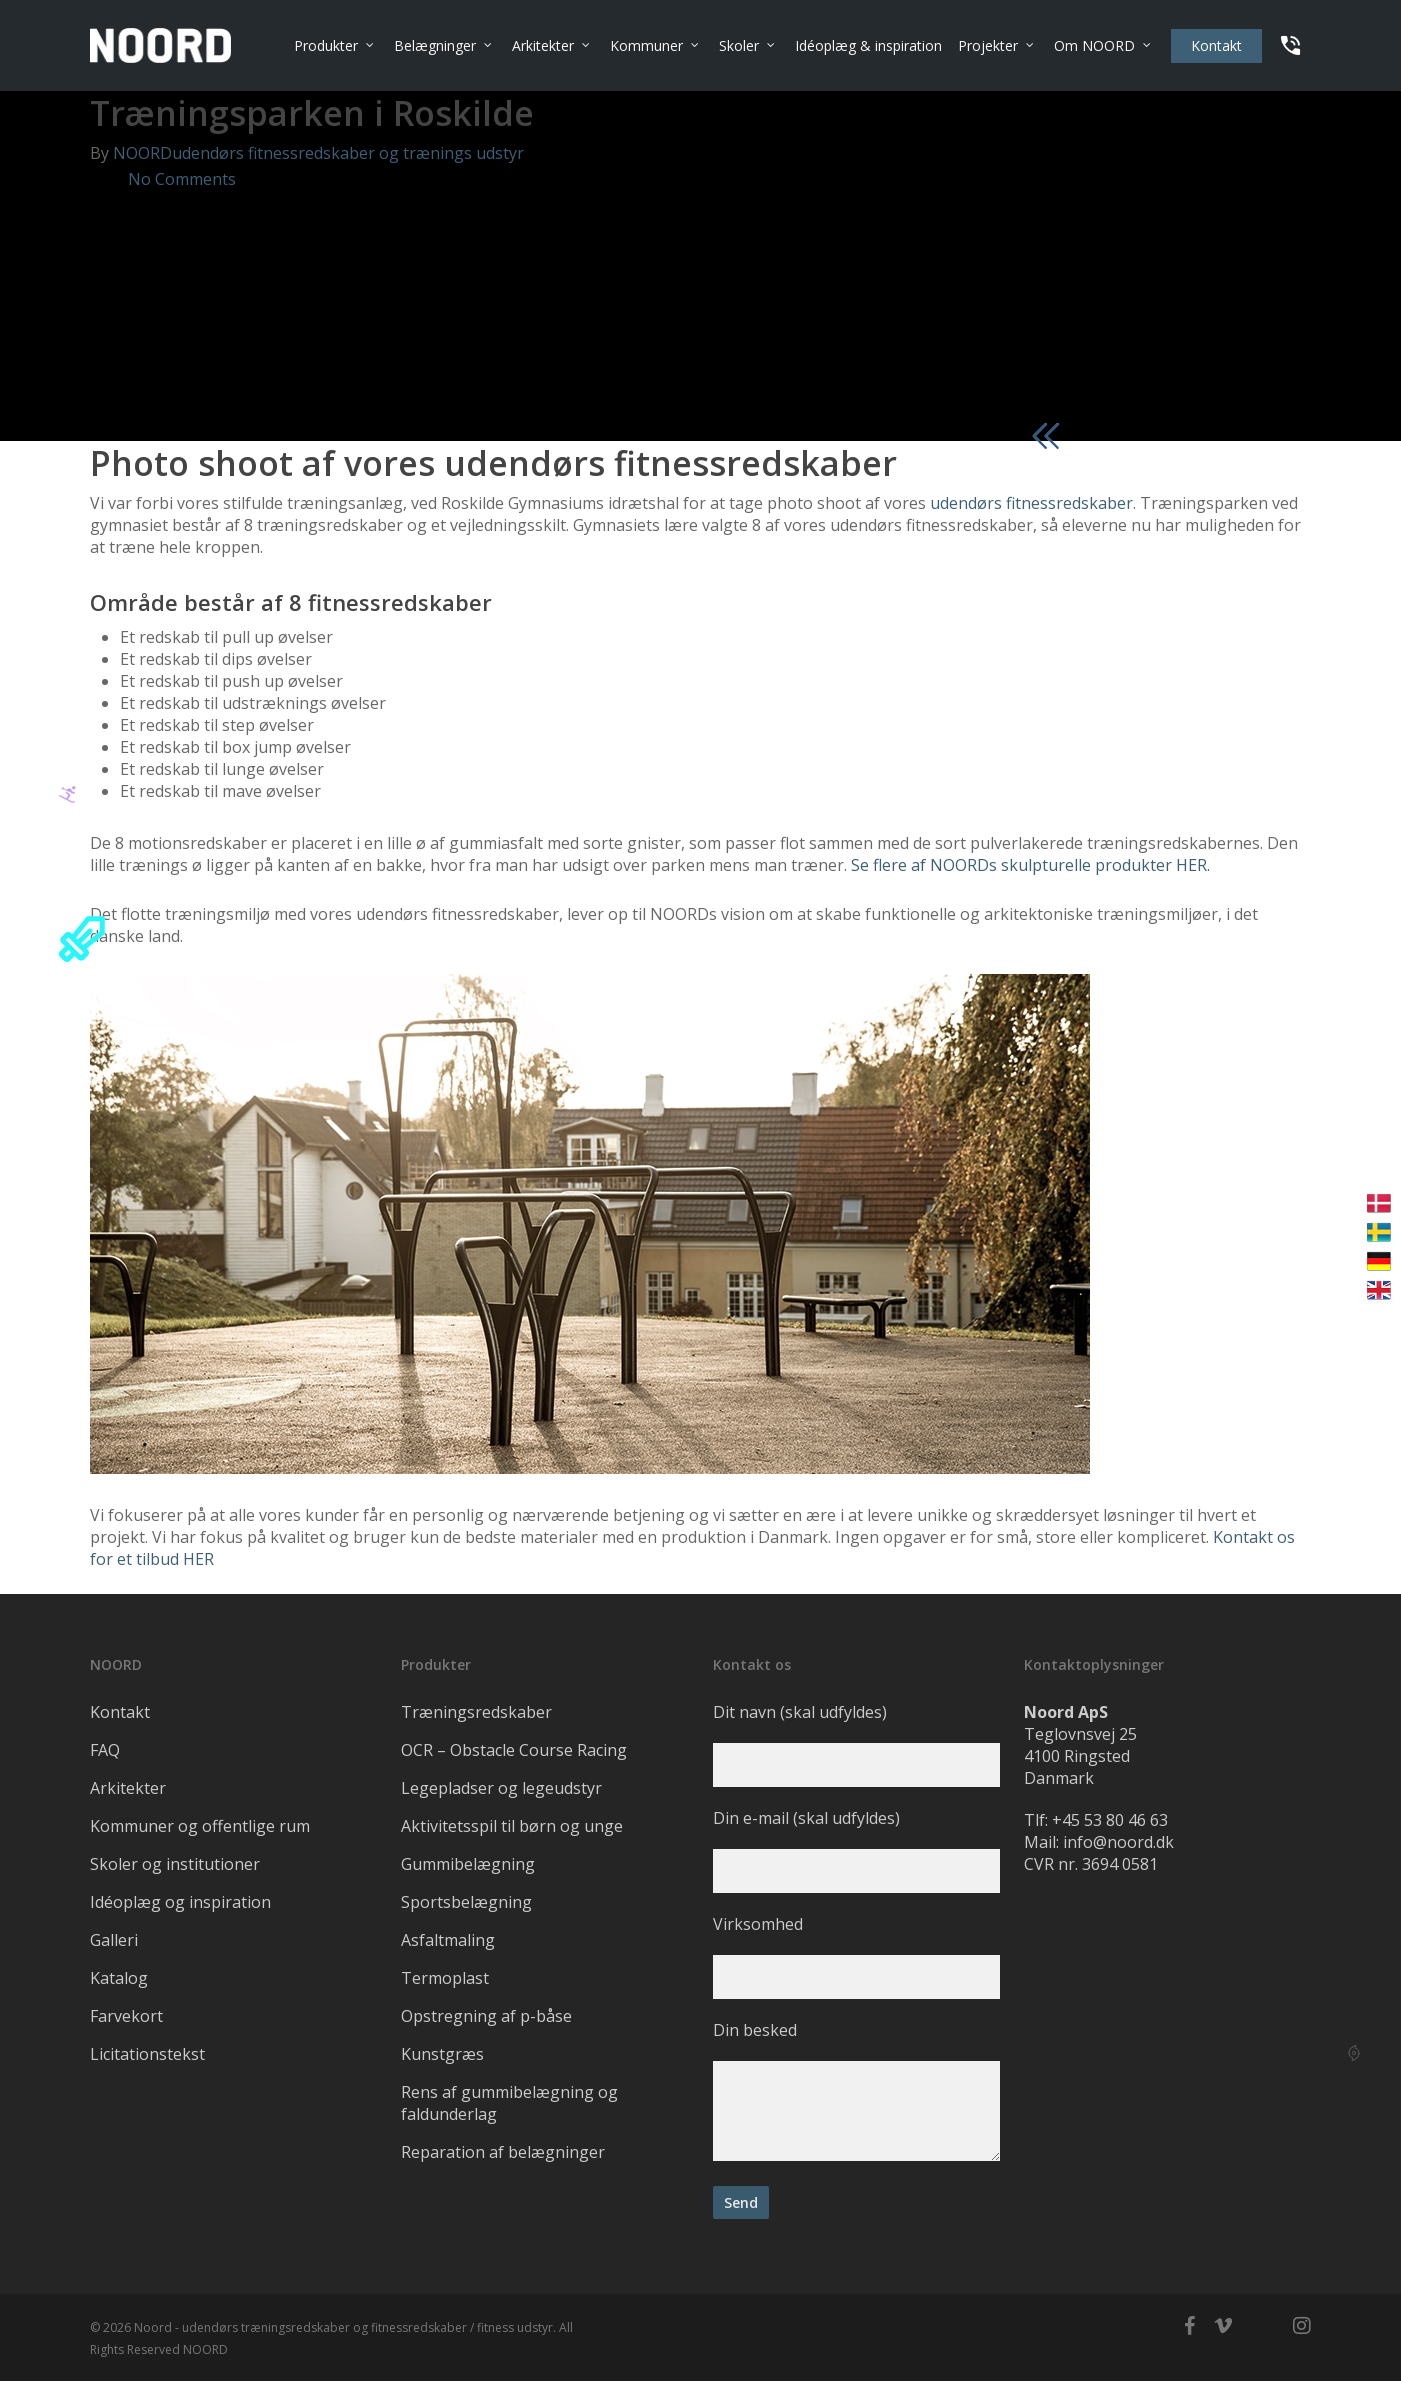 The image size is (1401, 2381). I want to click on indicates hurricane or tropical storm warning, so click(1354, 2053).